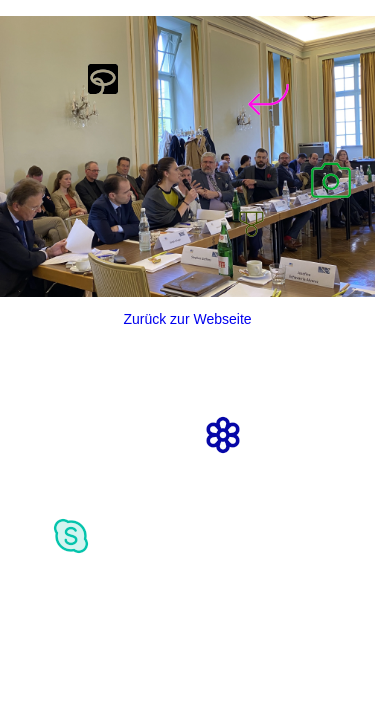  Describe the element at coordinates (331, 181) in the screenshot. I see `take a photo` at that location.